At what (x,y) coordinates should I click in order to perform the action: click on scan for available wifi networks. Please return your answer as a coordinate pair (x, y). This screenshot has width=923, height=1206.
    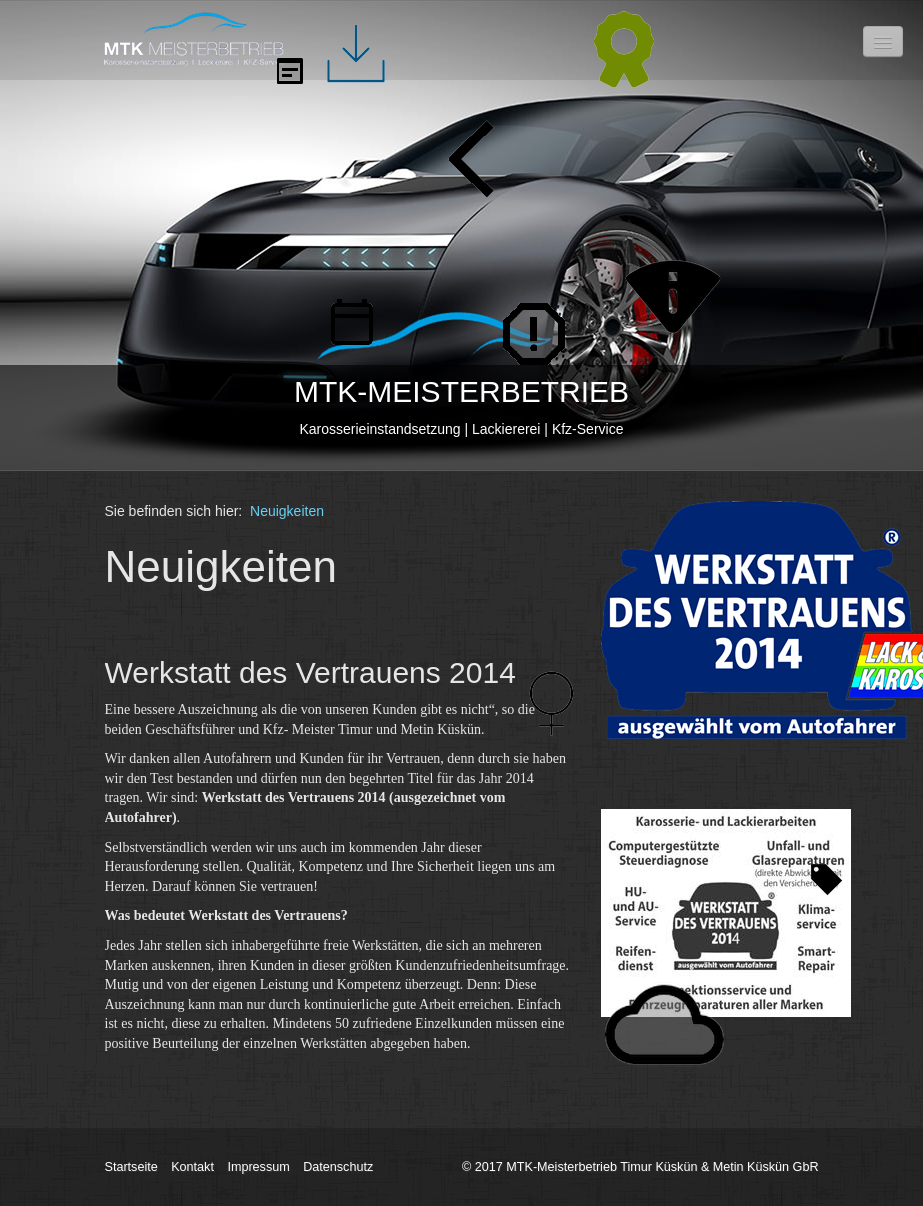
    Looking at the image, I should click on (673, 297).